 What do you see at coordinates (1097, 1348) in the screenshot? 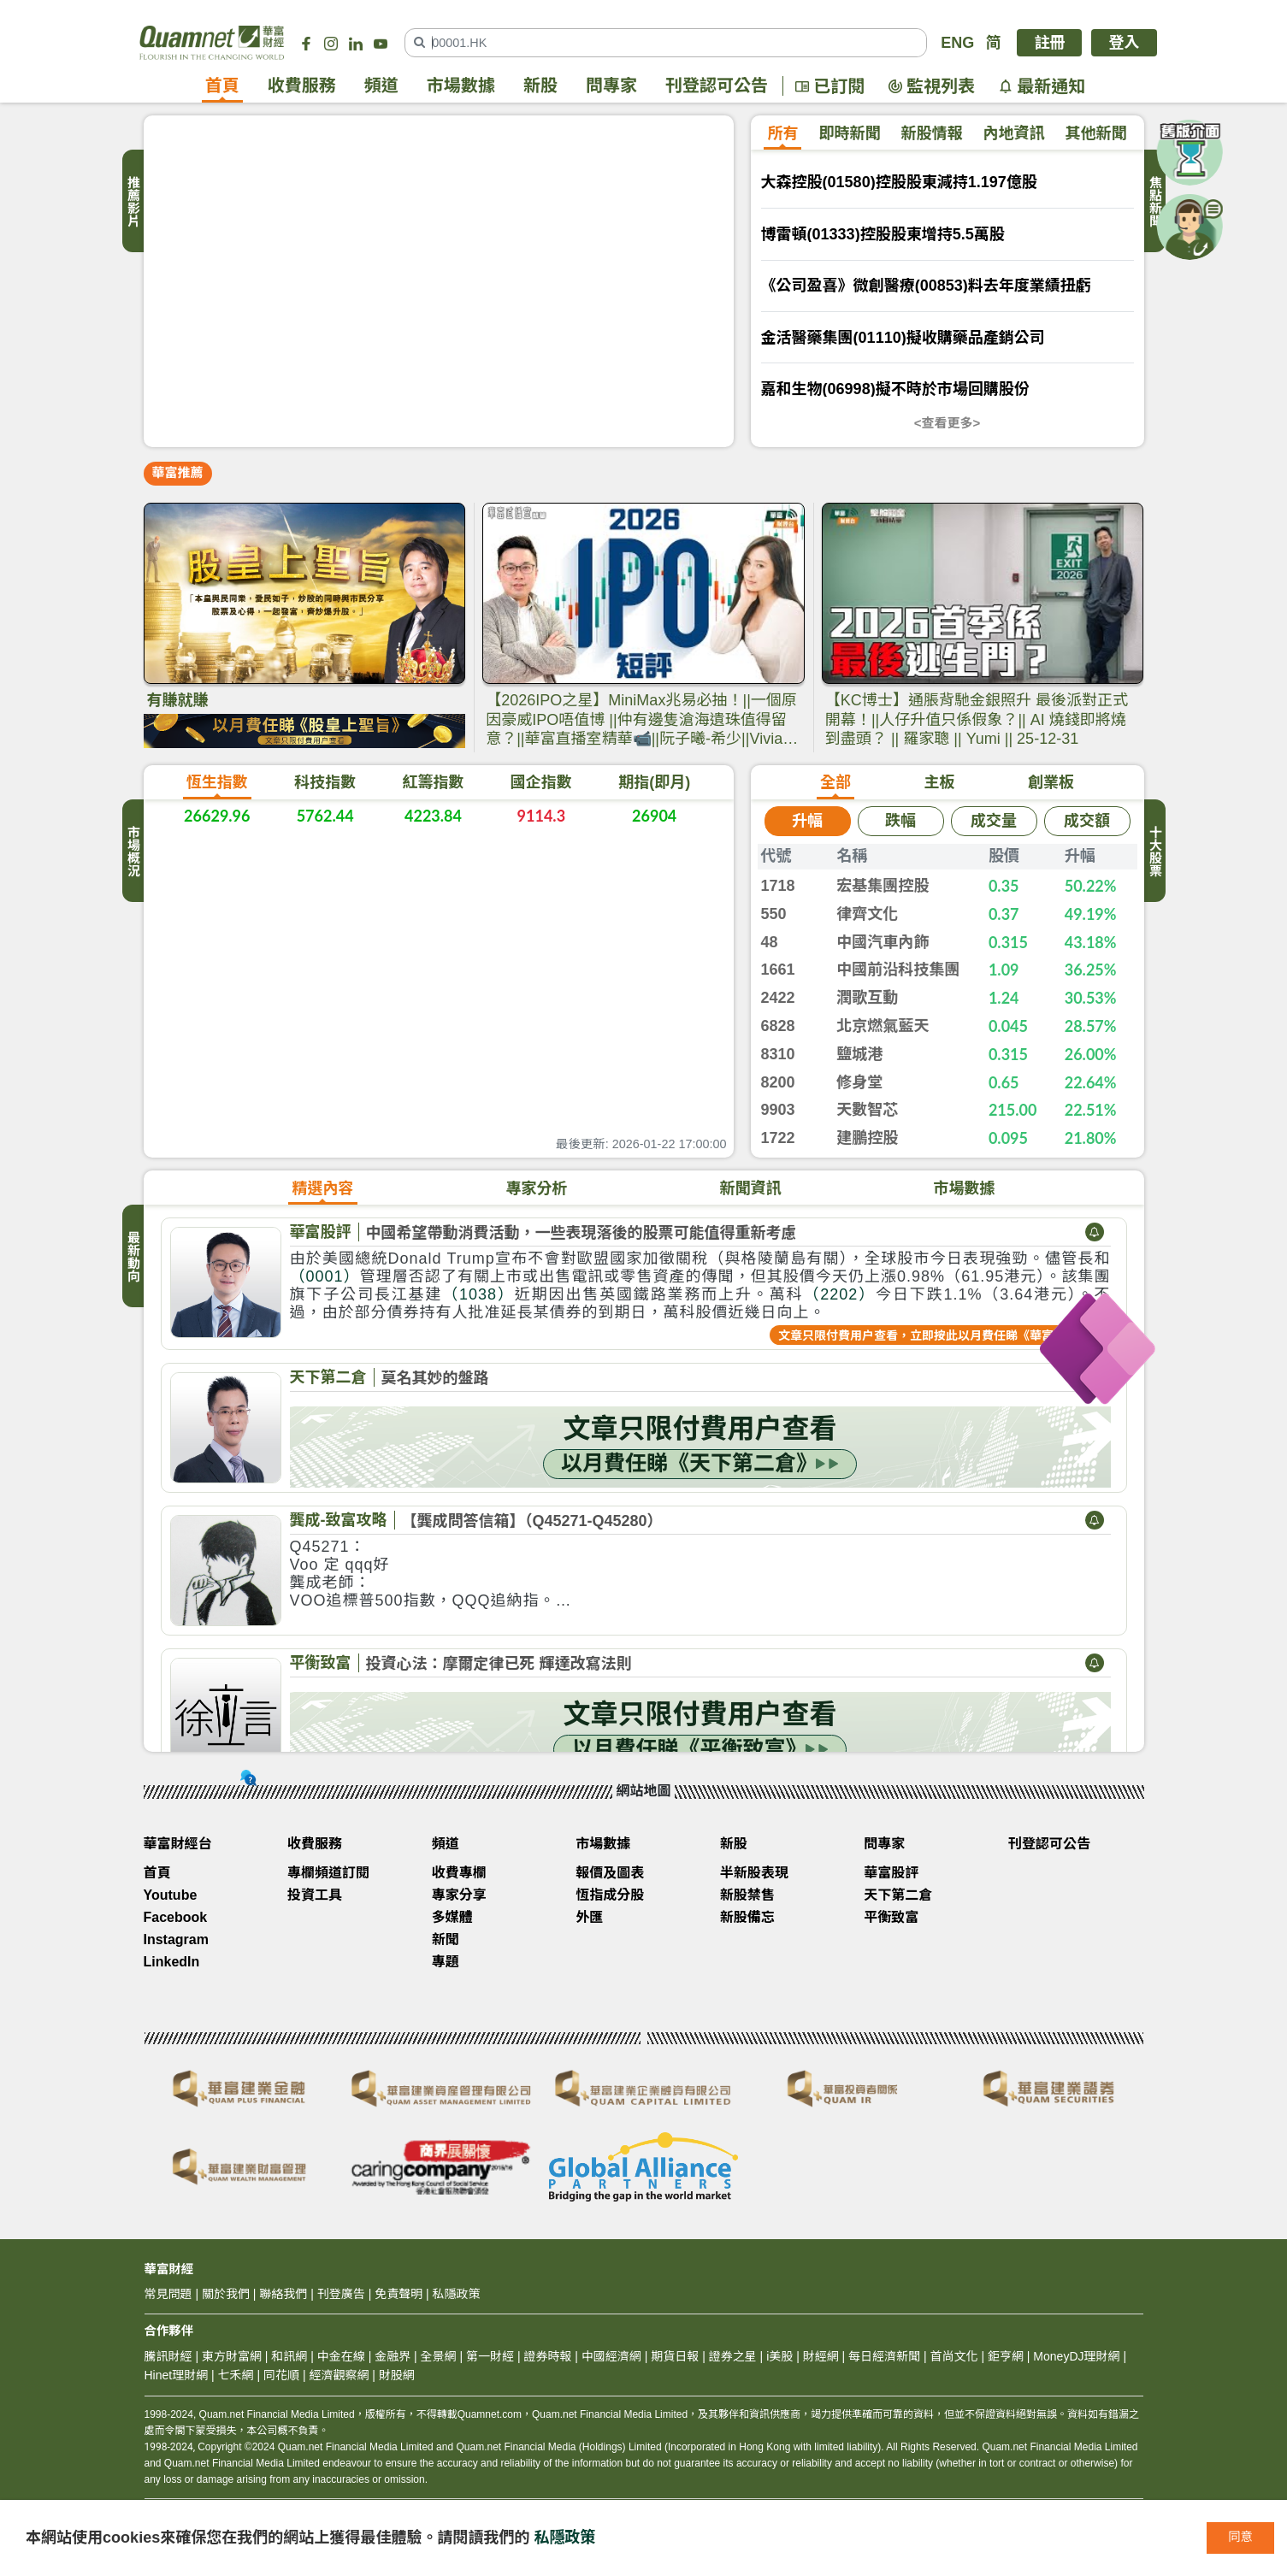
I see `open Microsoft Power Apps` at bounding box center [1097, 1348].